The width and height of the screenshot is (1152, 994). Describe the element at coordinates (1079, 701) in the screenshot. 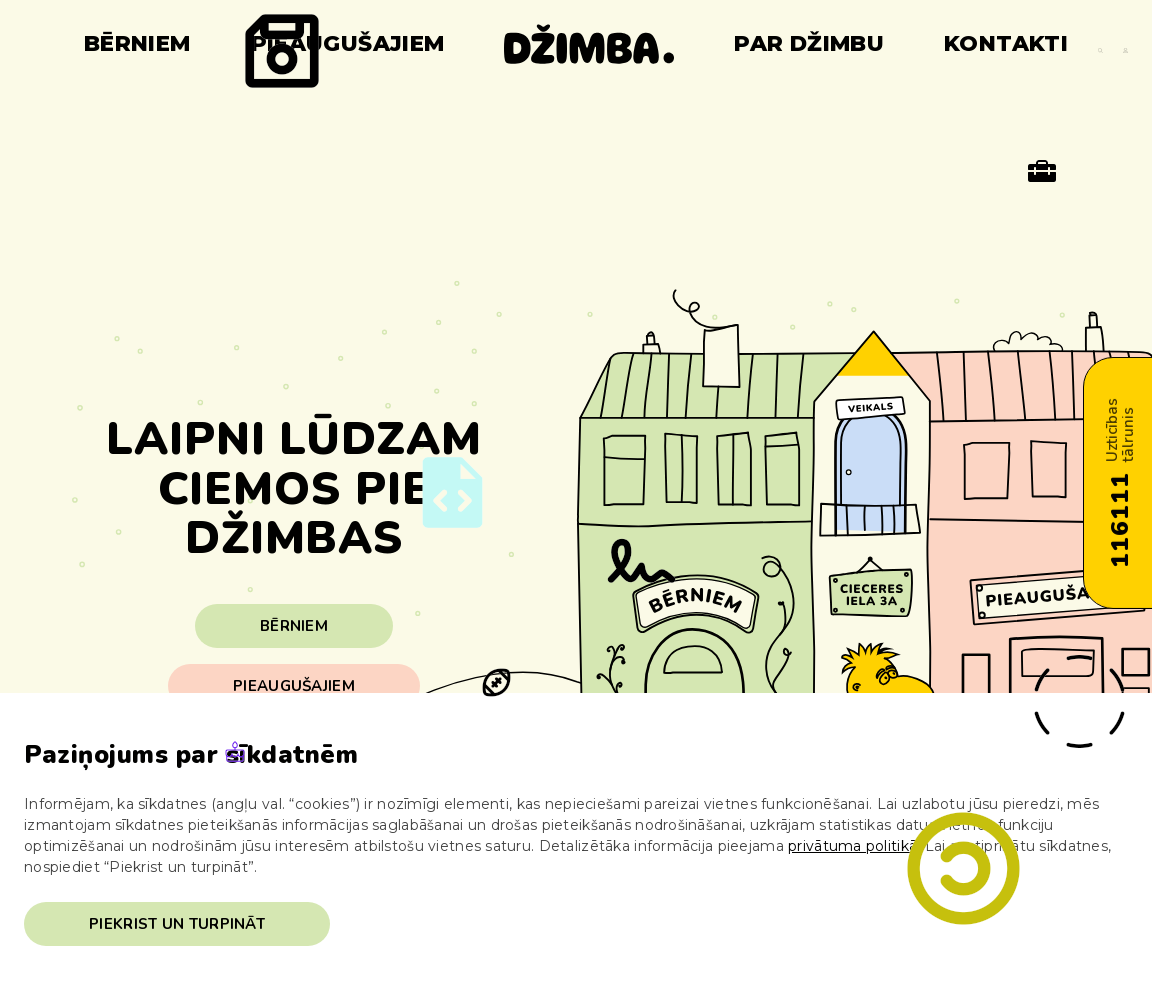

I see `indicates loading or processing in progress` at that location.